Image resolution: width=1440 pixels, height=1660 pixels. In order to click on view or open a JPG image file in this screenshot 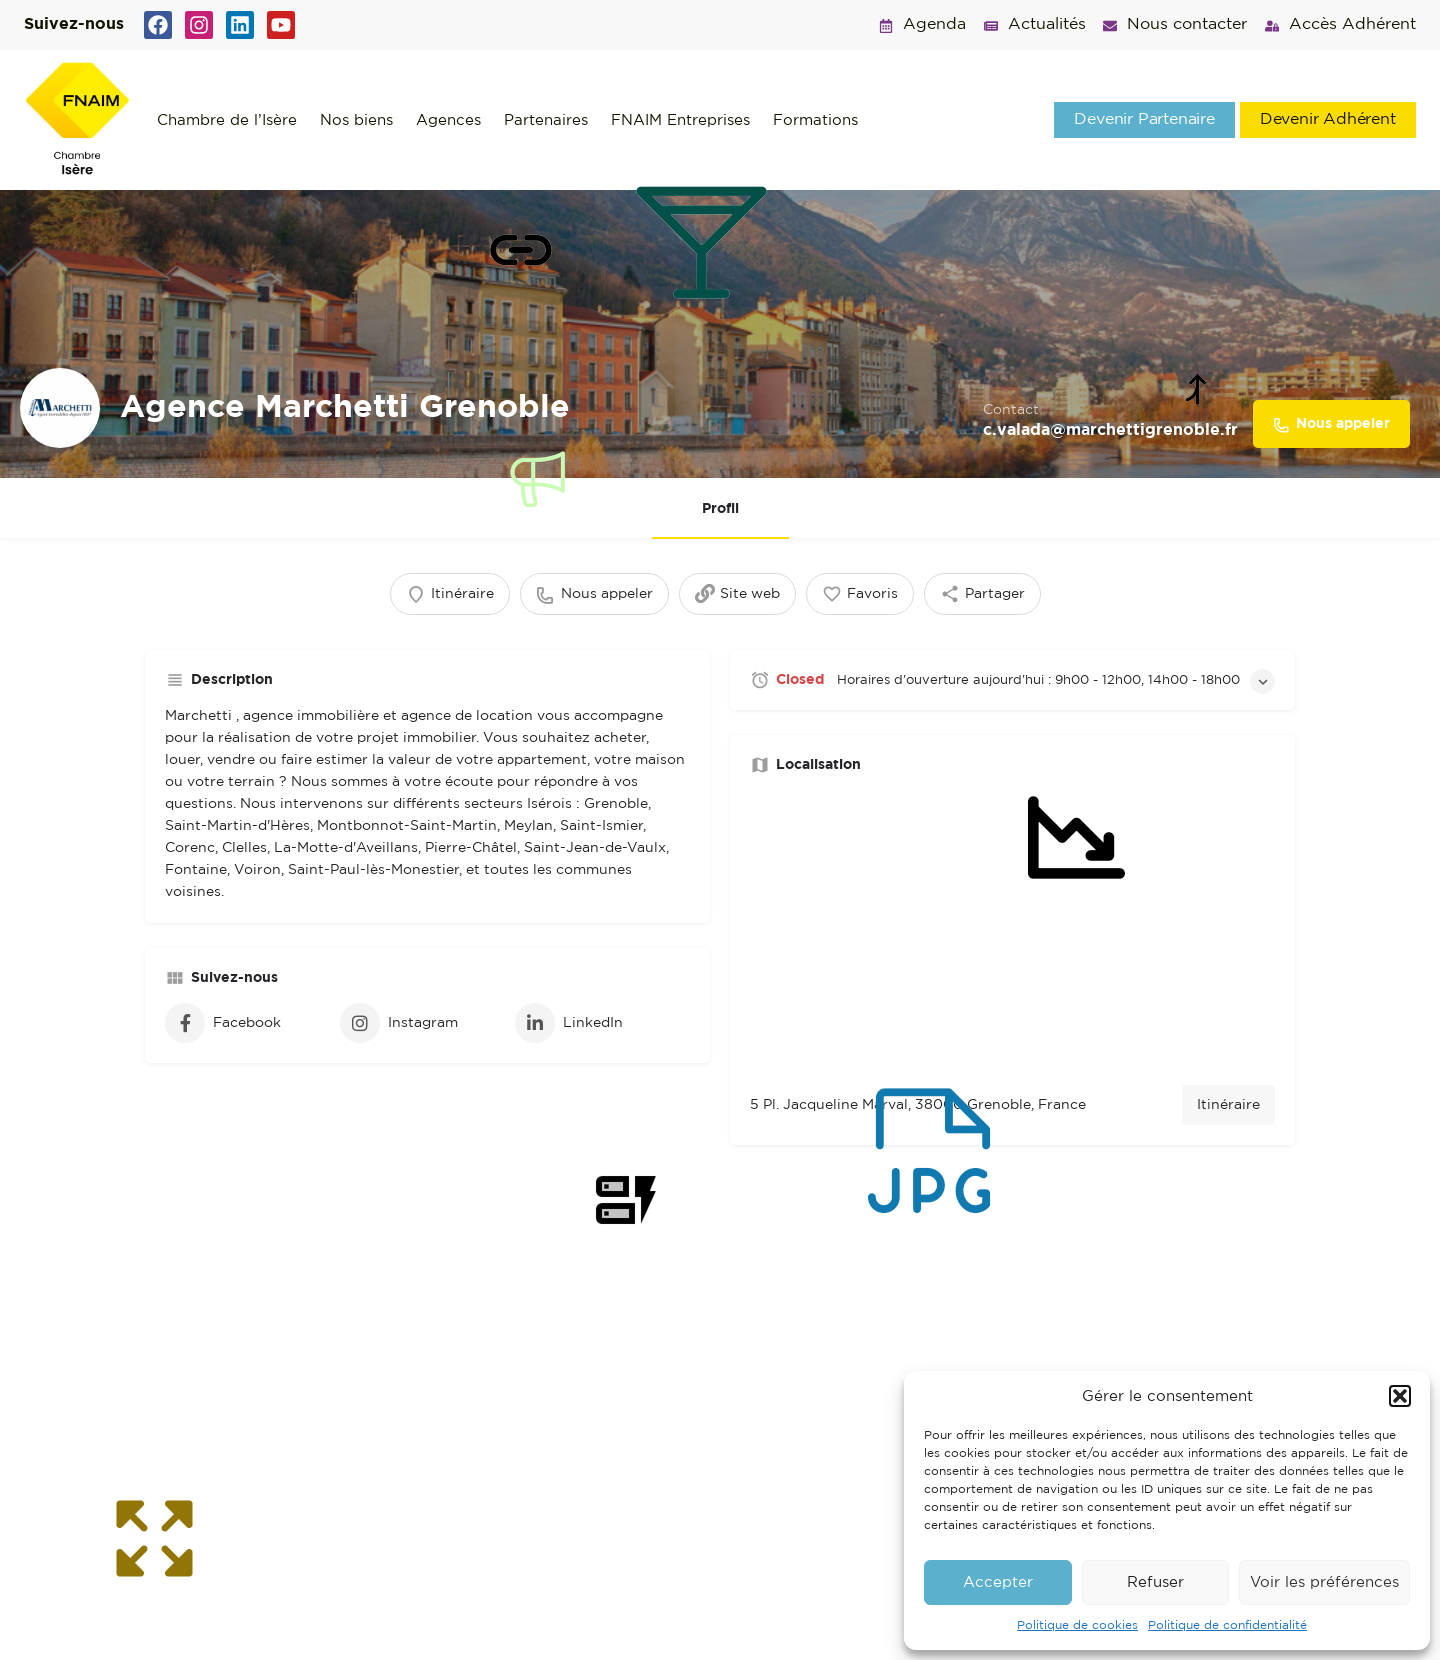, I will do `click(933, 1156)`.